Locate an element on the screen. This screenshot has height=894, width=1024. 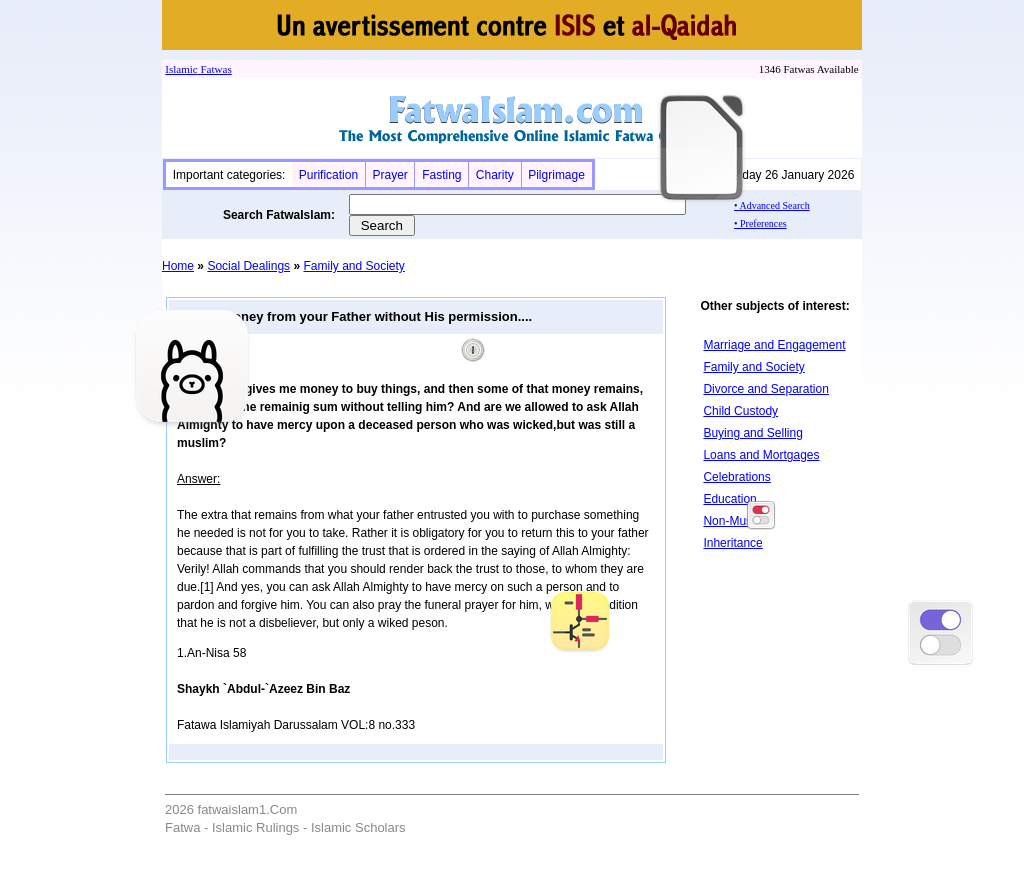
open gnome tweaks to customize desktop settings is located at coordinates (940, 632).